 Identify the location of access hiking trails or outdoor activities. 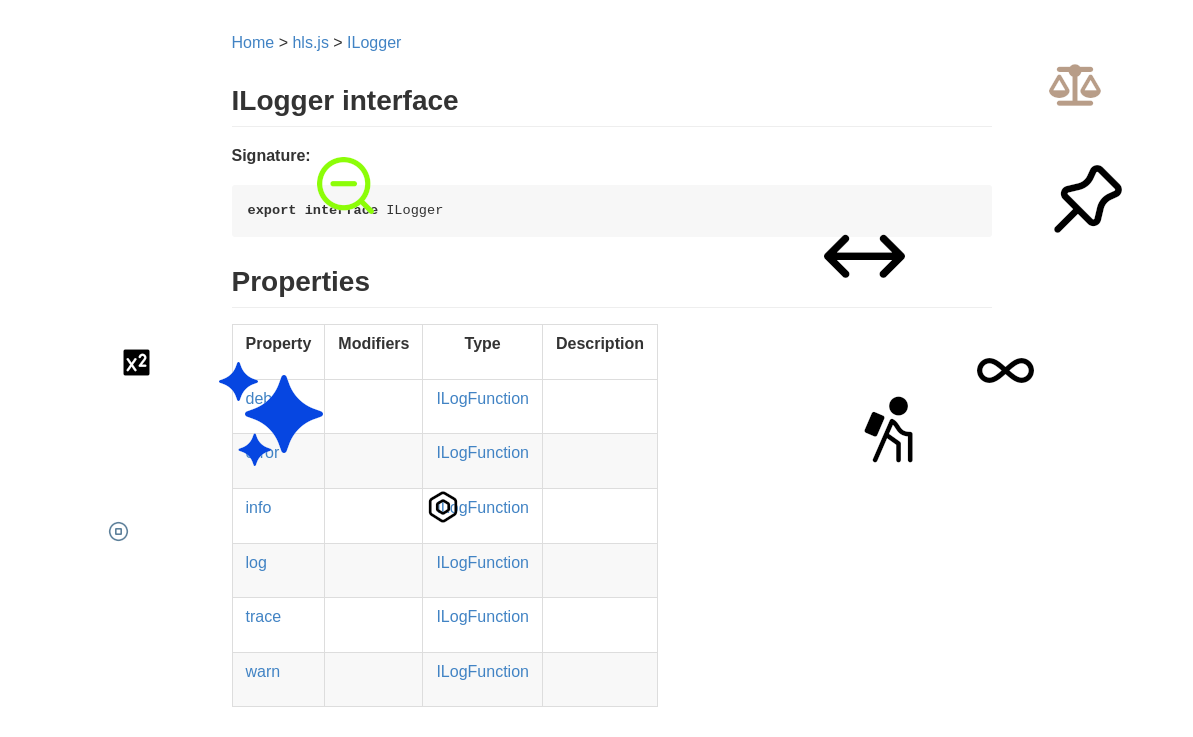
(891, 429).